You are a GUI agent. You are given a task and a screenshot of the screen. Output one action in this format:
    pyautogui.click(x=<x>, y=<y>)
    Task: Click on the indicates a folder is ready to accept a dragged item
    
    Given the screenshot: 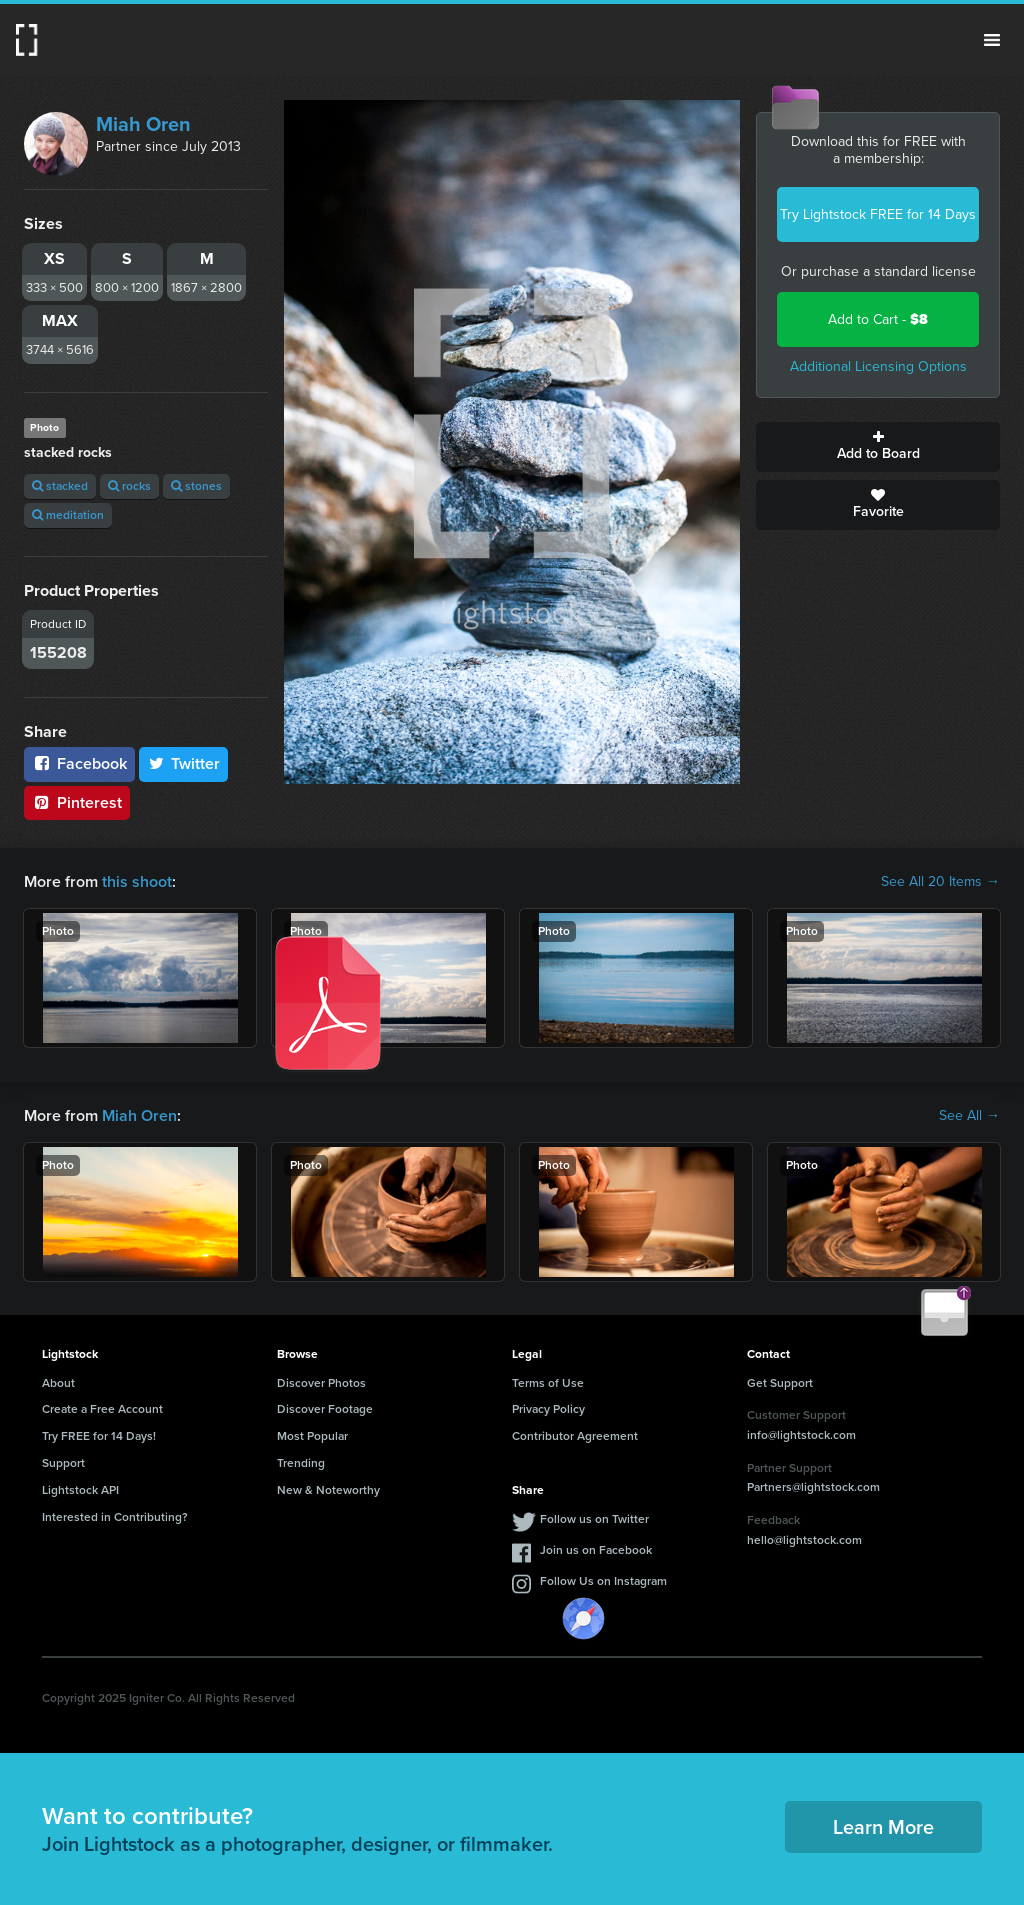 What is the action you would take?
    pyautogui.click(x=795, y=107)
    